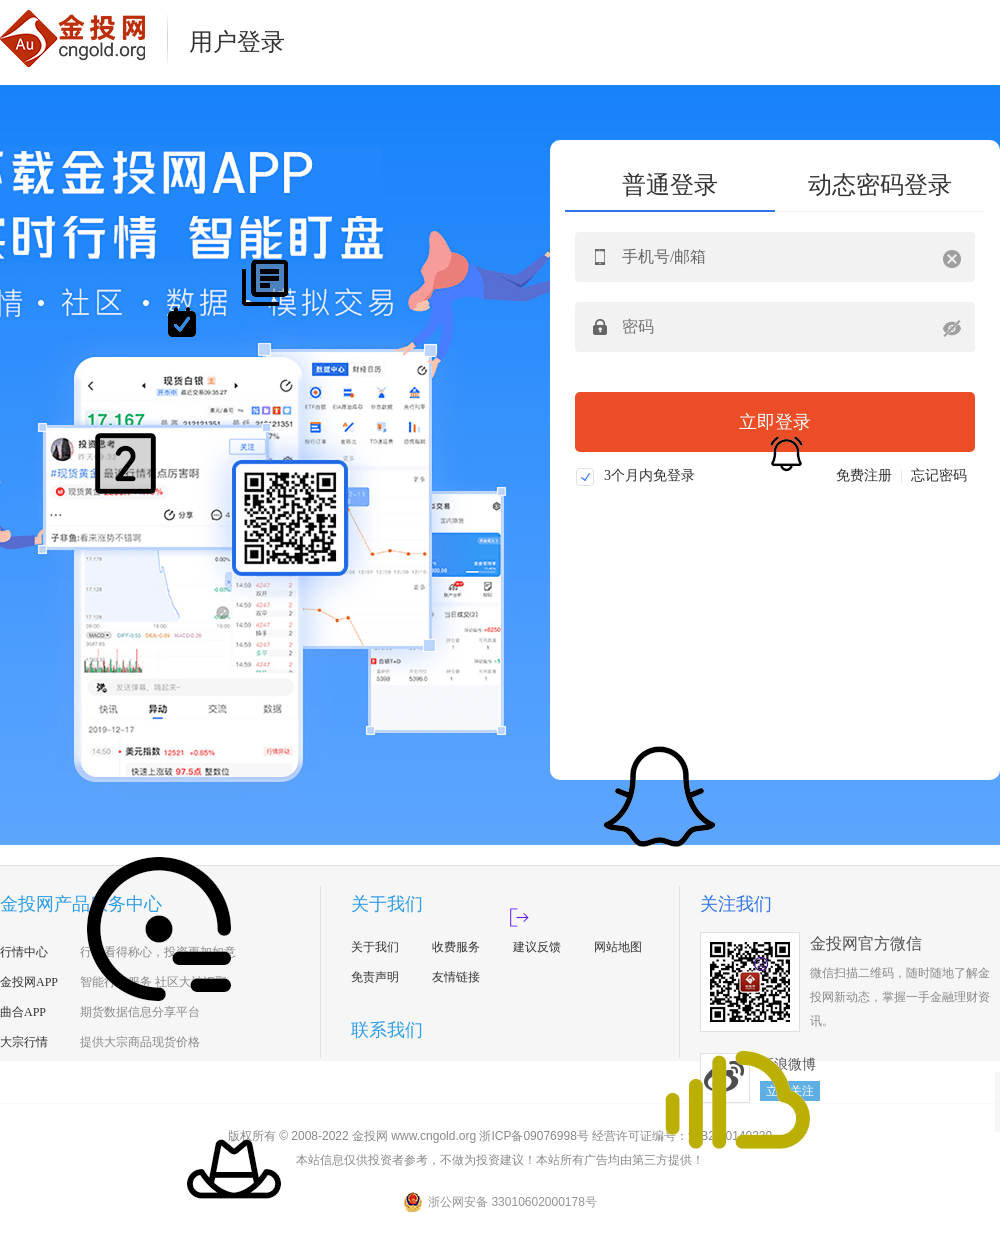 This screenshot has height=1252, width=1000. What do you see at coordinates (761, 964) in the screenshot?
I see `indicate negative feedback or dissatisfaction` at bounding box center [761, 964].